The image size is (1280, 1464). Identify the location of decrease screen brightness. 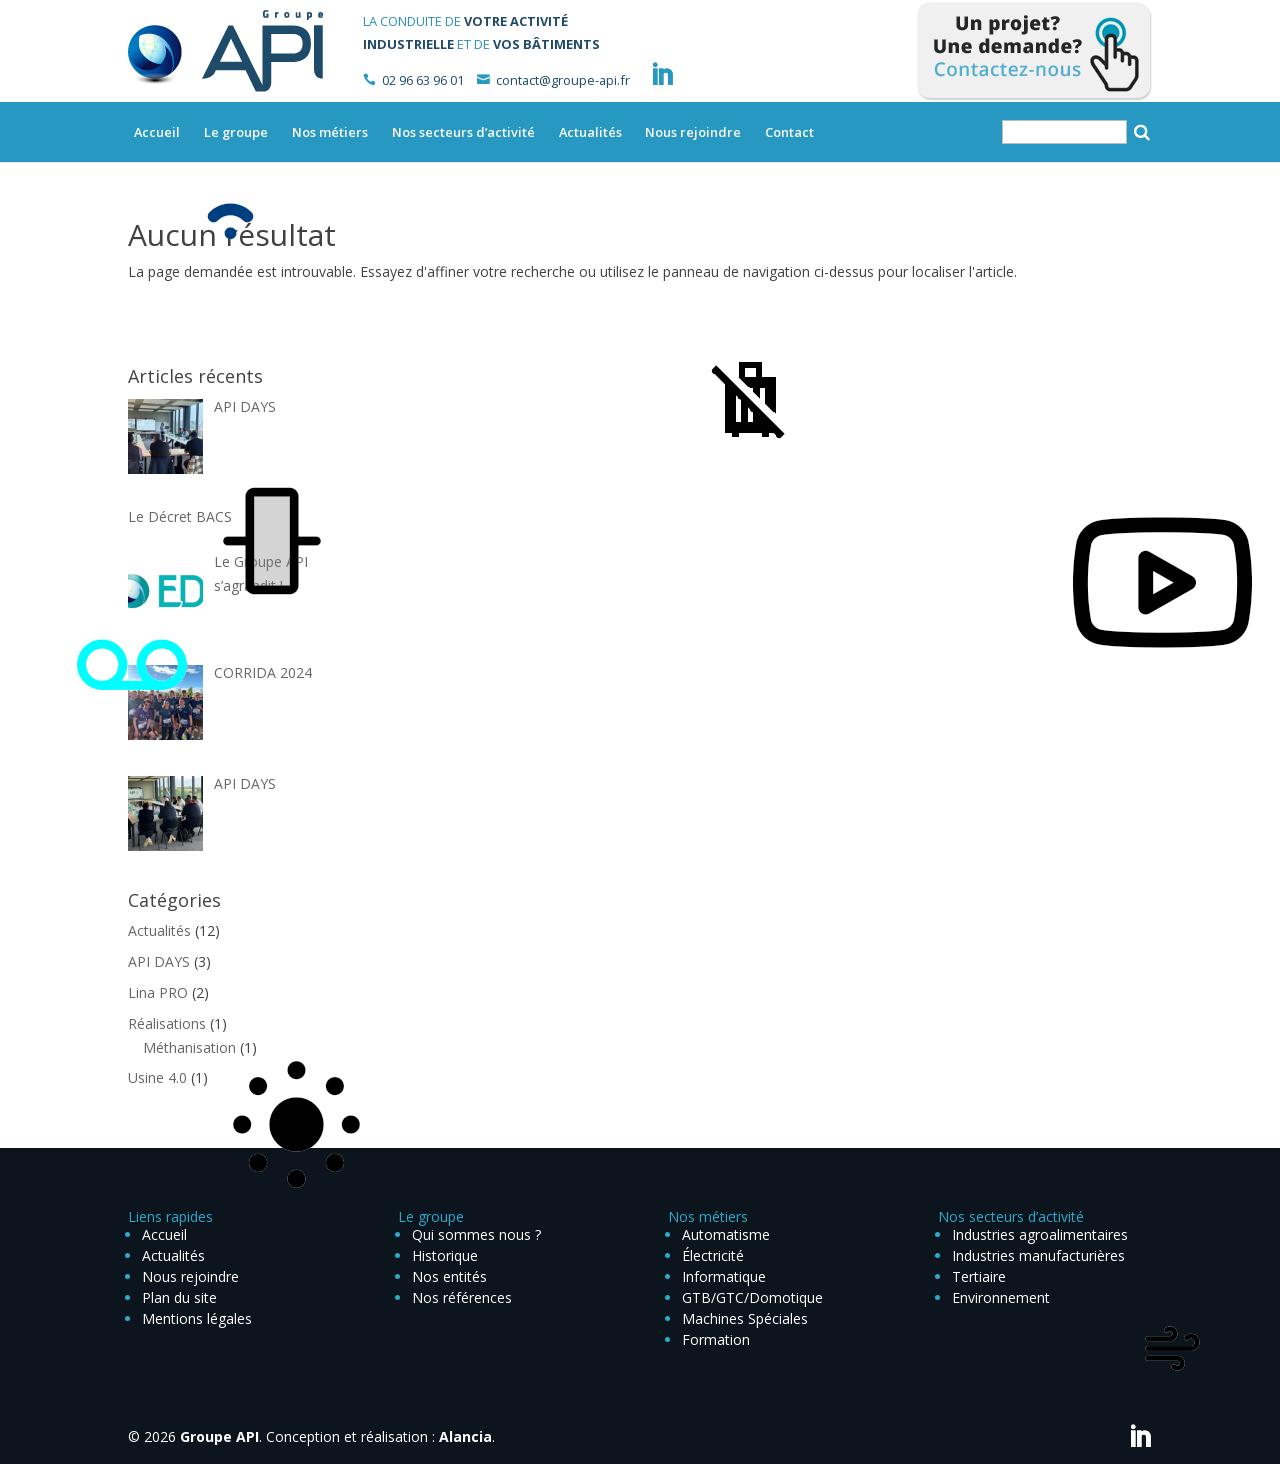
(296, 1124).